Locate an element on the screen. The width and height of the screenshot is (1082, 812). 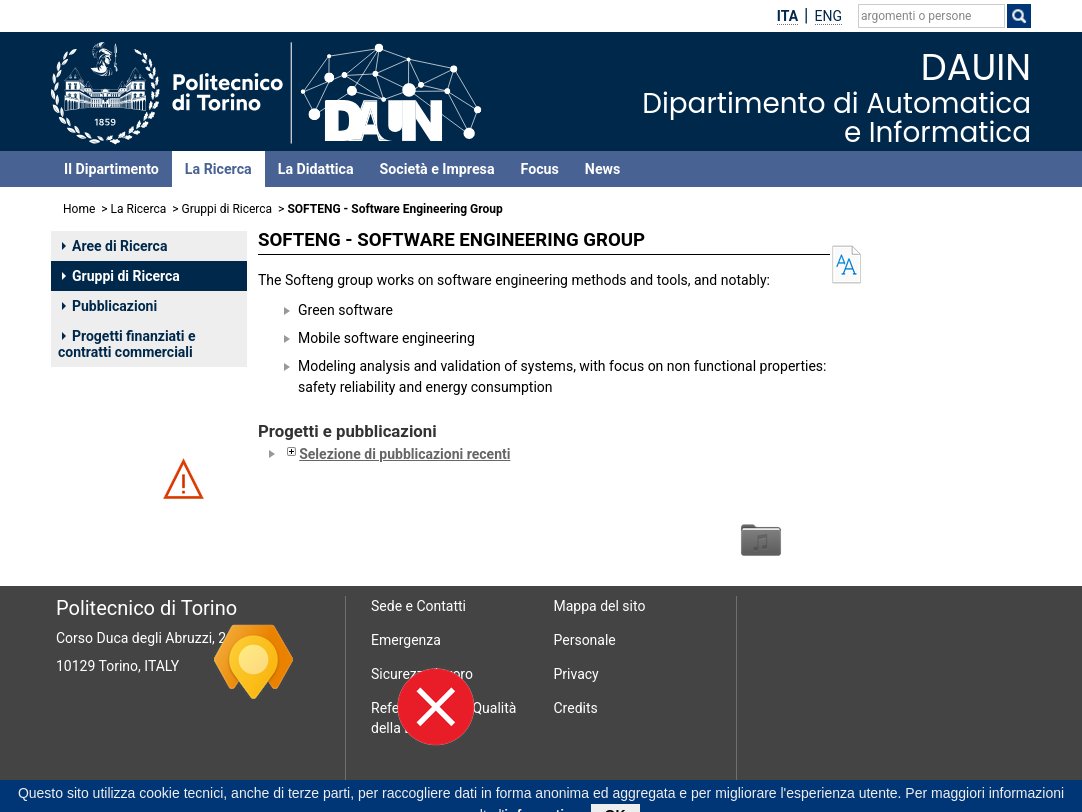
open your music files folder is located at coordinates (761, 540).